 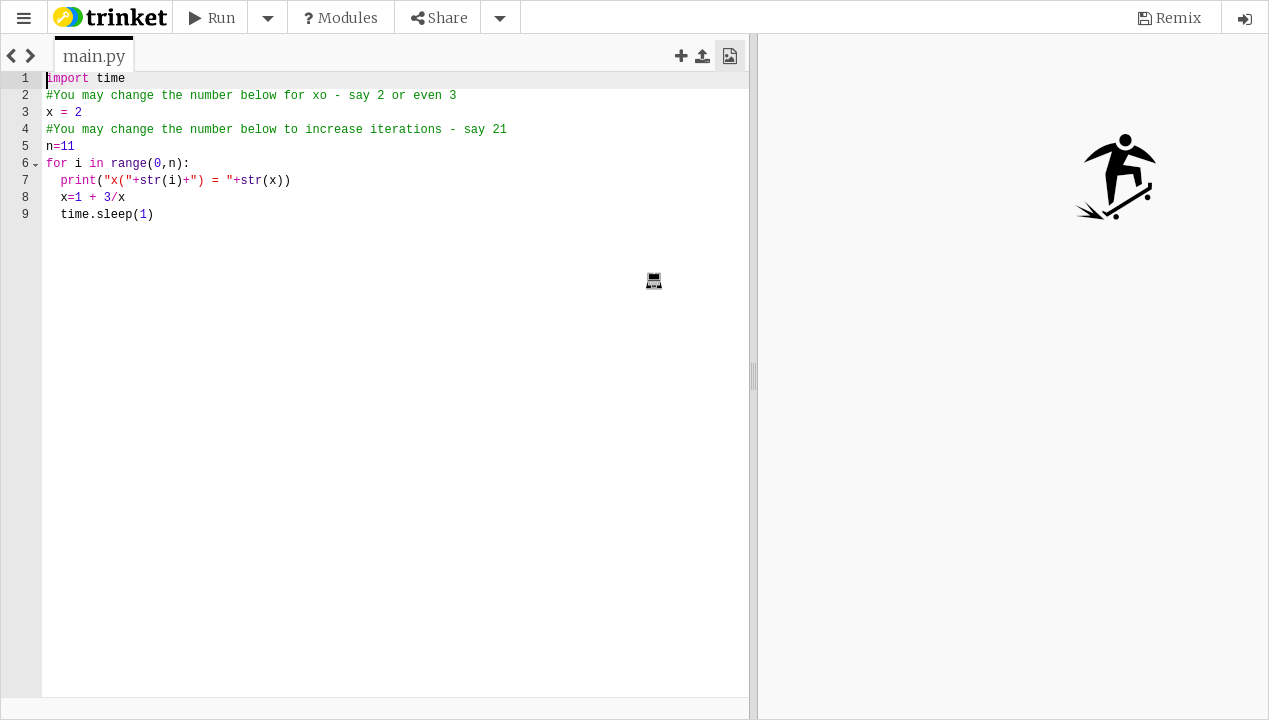 What do you see at coordinates (654, 281) in the screenshot?
I see `access desktop or laptop version of the site` at bounding box center [654, 281].